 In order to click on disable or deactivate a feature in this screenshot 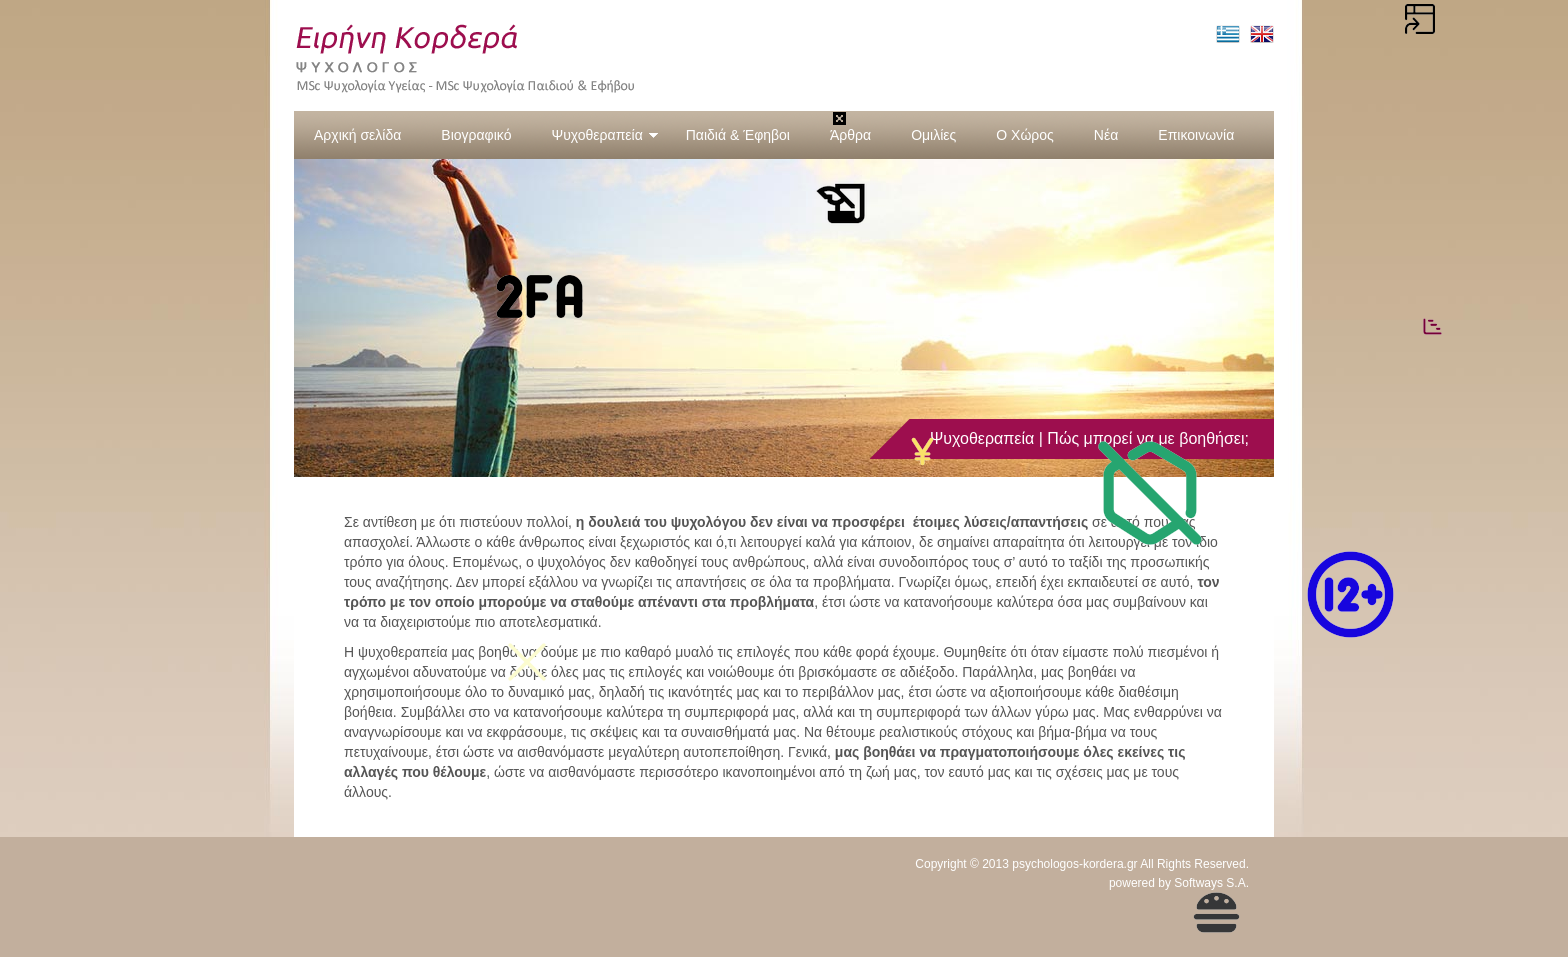, I will do `click(1150, 493)`.